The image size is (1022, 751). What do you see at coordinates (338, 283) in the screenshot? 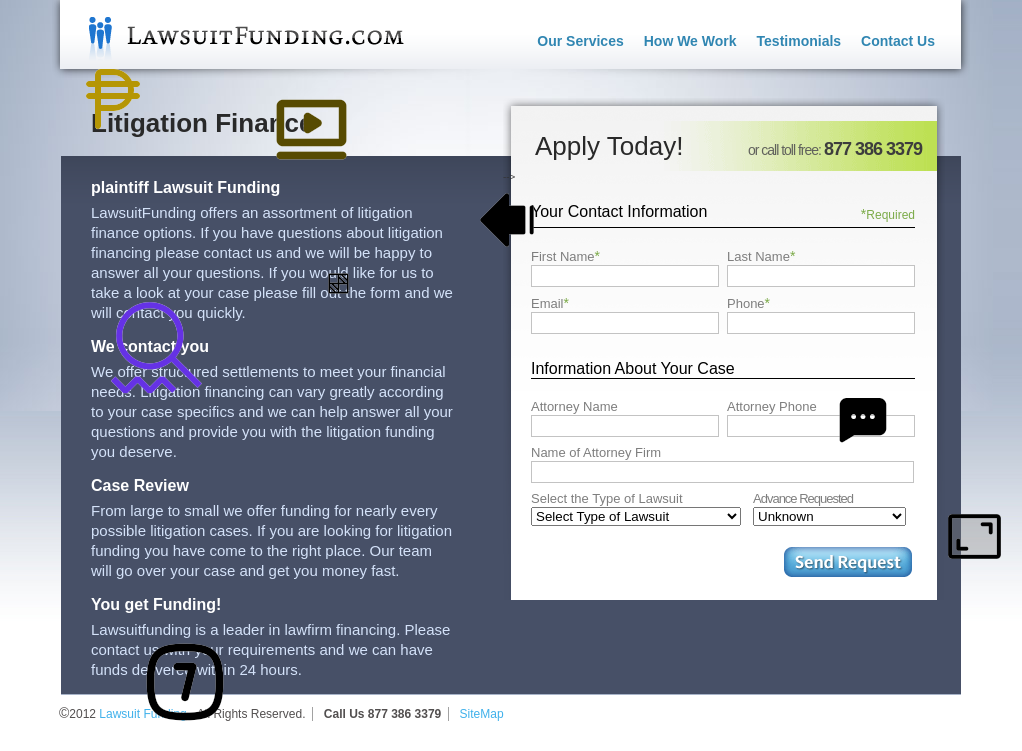
I see `indicates transparency or no background in image editing` at bounding box center [338, 283].